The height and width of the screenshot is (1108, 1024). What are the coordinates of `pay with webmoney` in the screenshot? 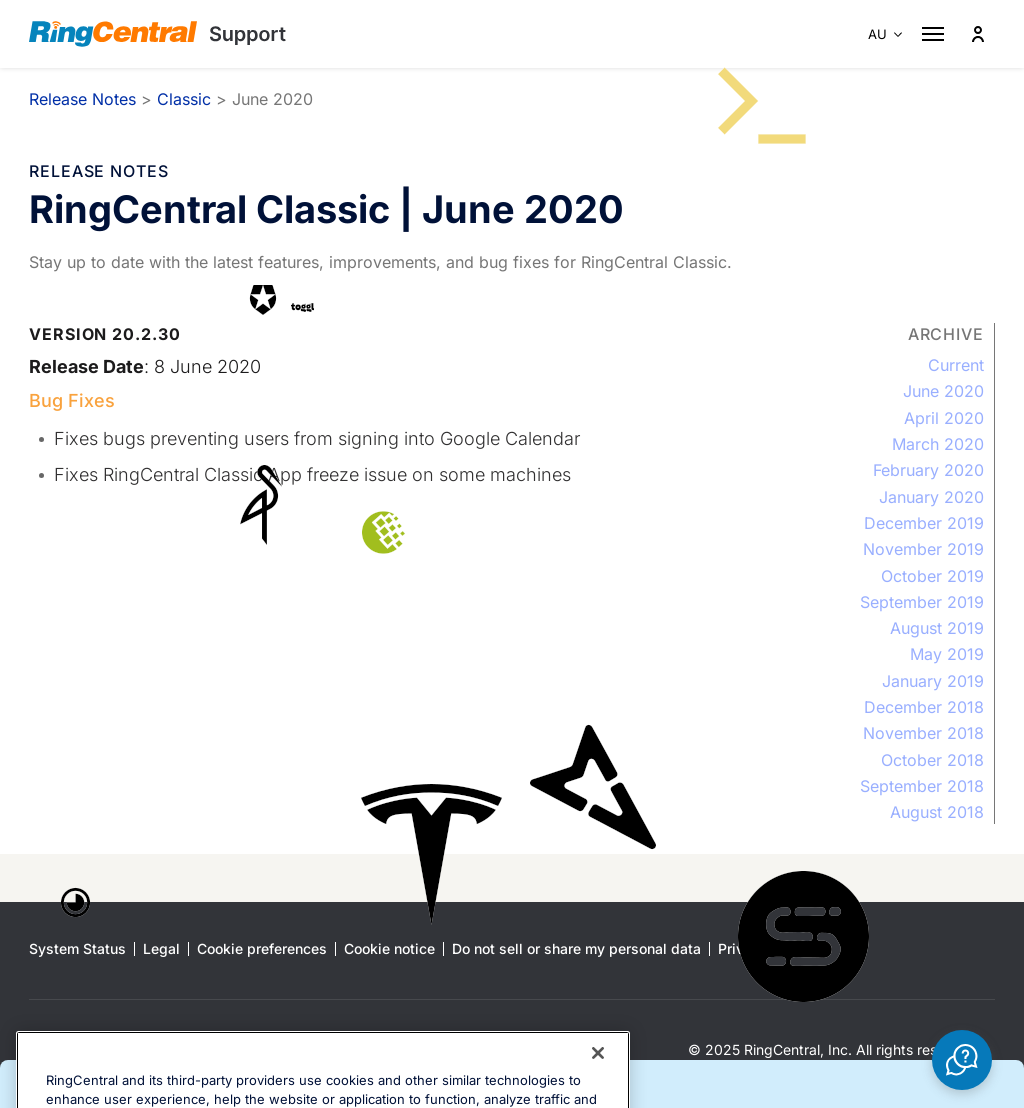 It's located at (383, 532).